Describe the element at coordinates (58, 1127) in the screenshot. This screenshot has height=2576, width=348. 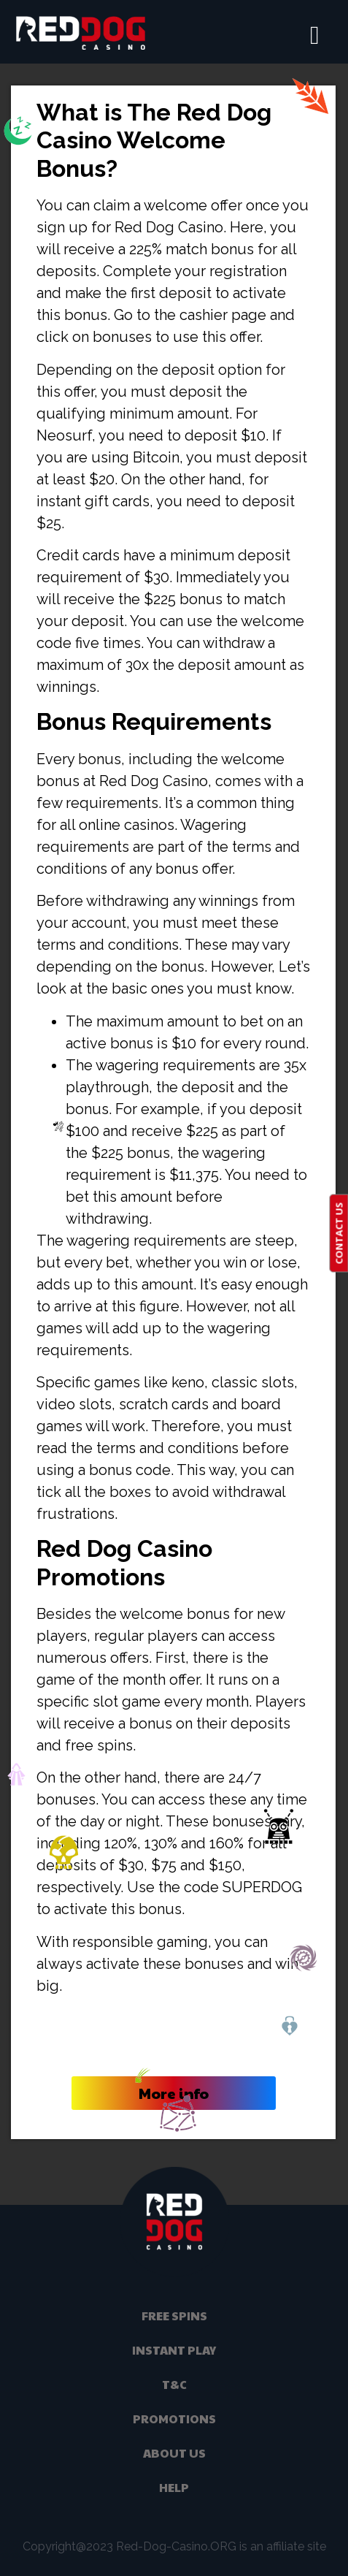
I see `indicates a crime scene or murder mystery game element` at that location.